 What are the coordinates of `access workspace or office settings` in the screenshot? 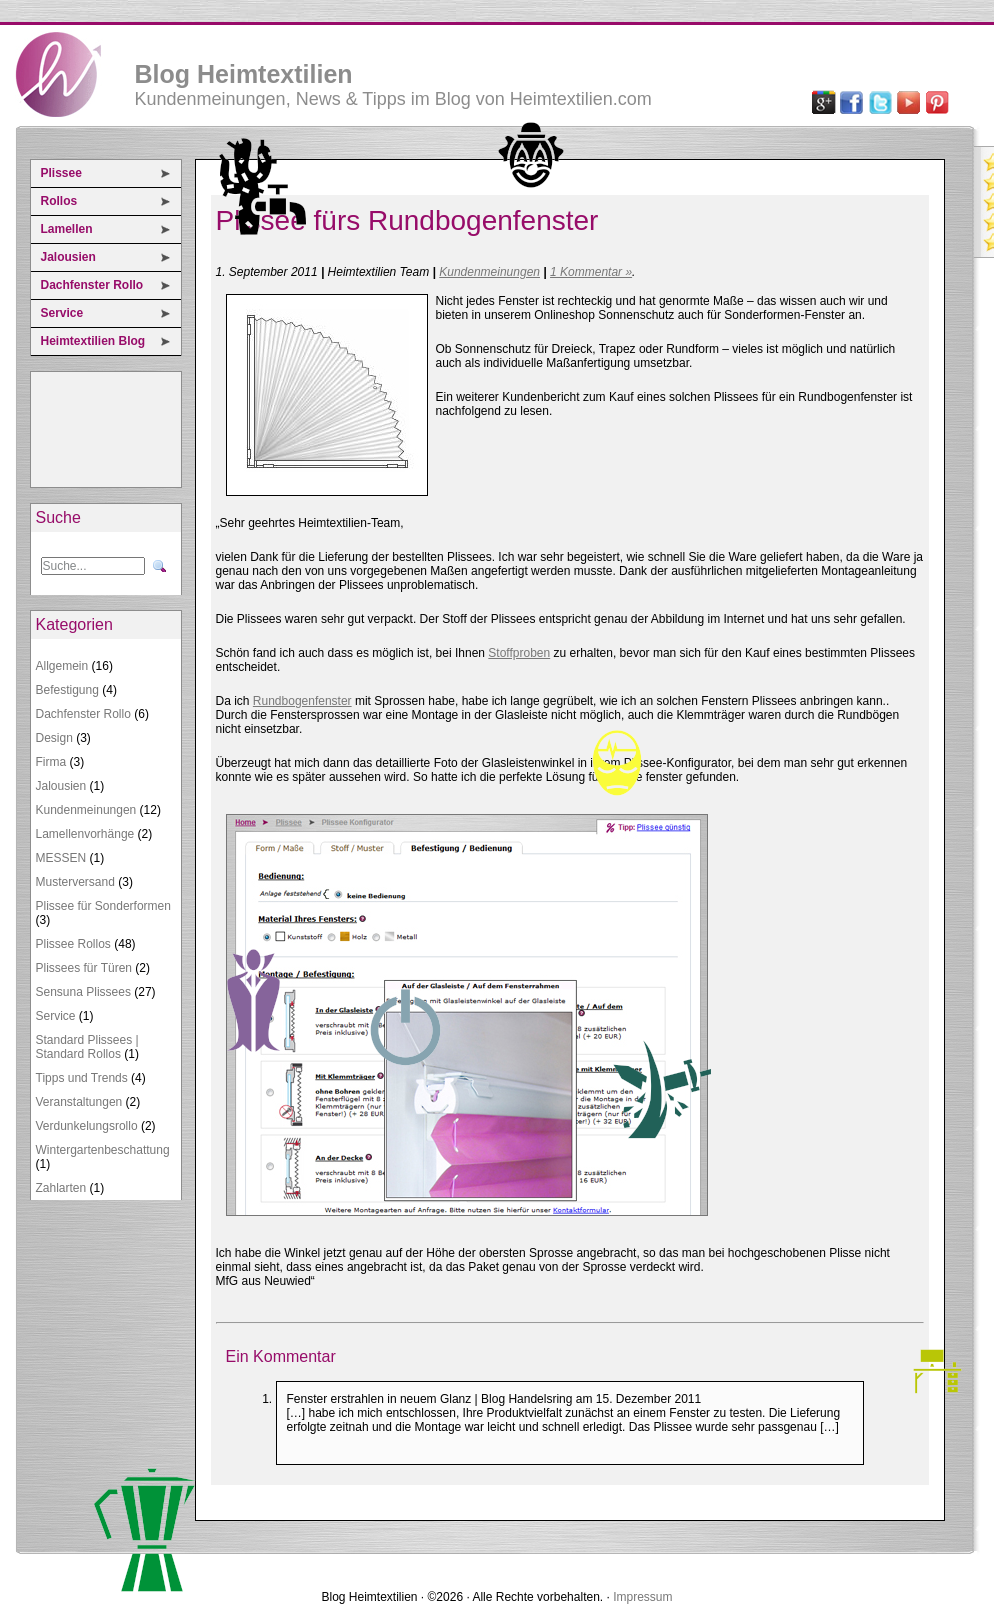 It's located at (937, 1366).